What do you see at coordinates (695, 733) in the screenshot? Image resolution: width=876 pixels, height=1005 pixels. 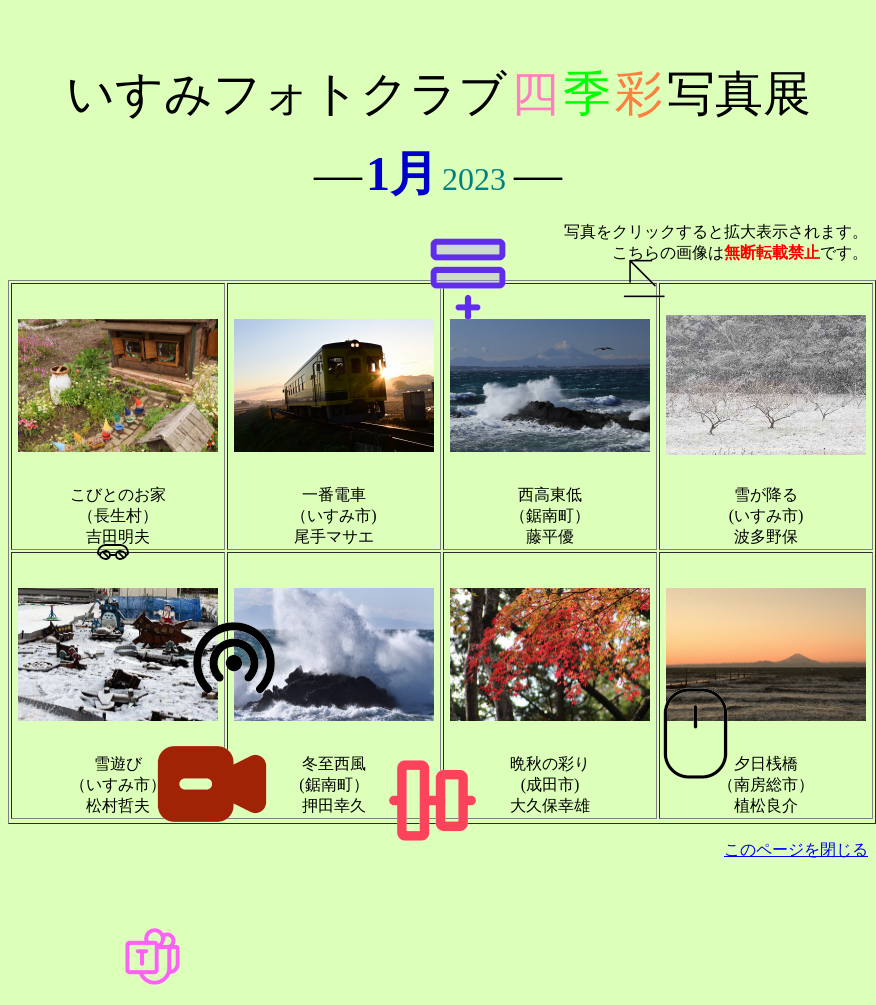 I see `indicates mouse input device` at bounding box center [695, 733].